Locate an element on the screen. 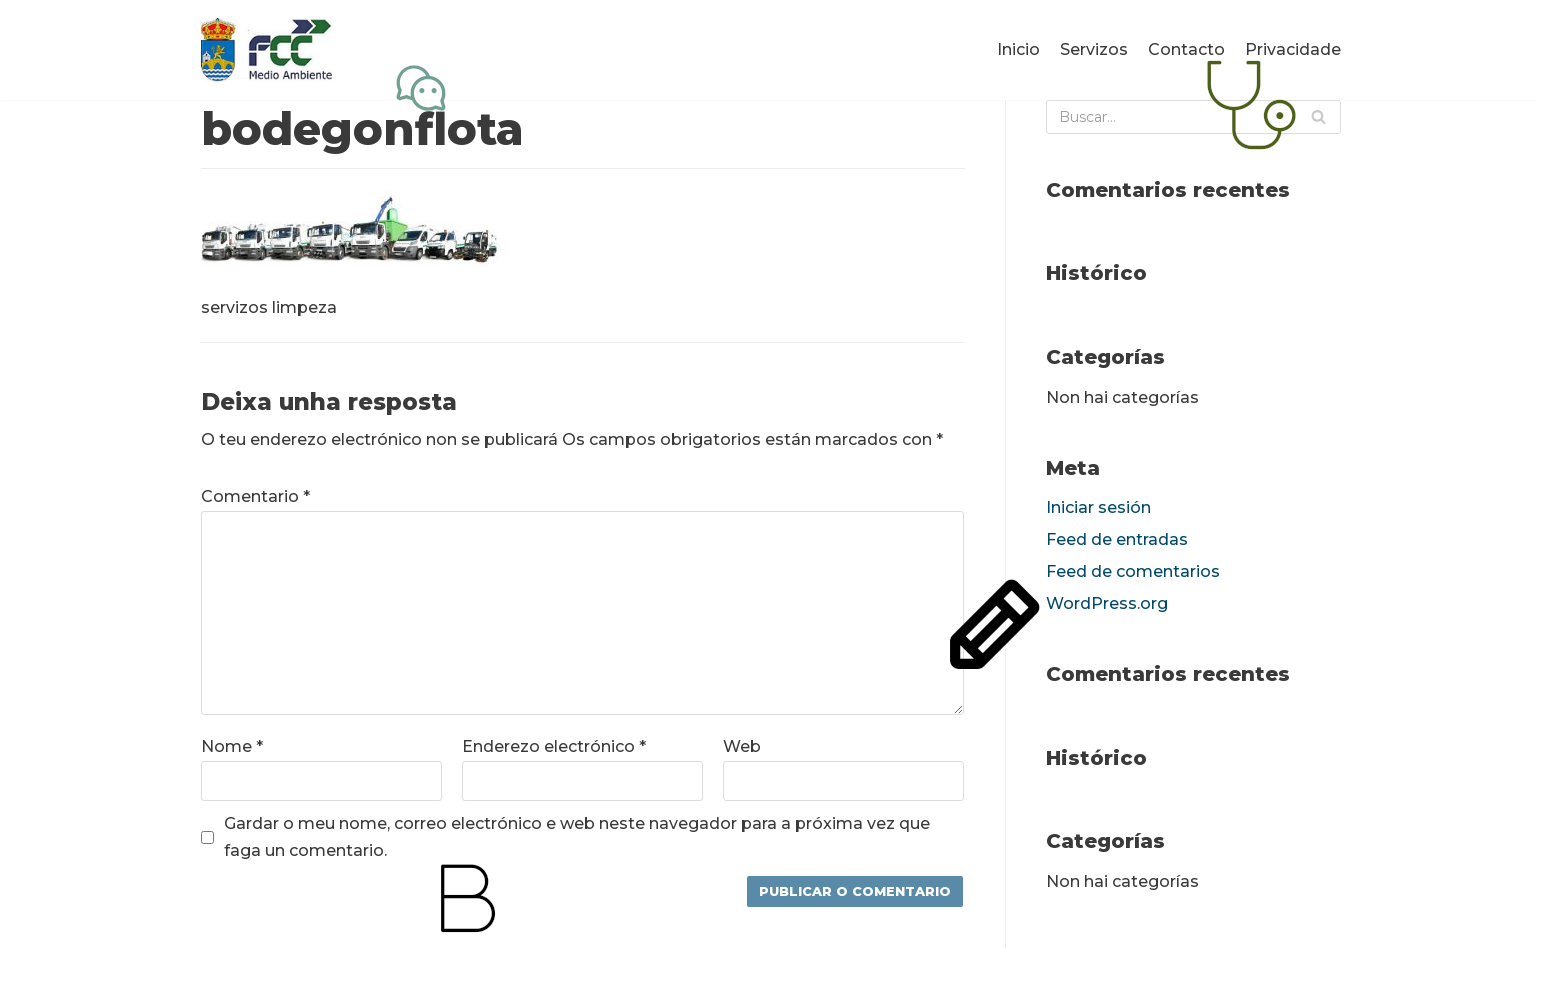 Image resolution: width=1541 pixels, height=988 pixels. access health or medical features is located at coordinates (1244, 101).